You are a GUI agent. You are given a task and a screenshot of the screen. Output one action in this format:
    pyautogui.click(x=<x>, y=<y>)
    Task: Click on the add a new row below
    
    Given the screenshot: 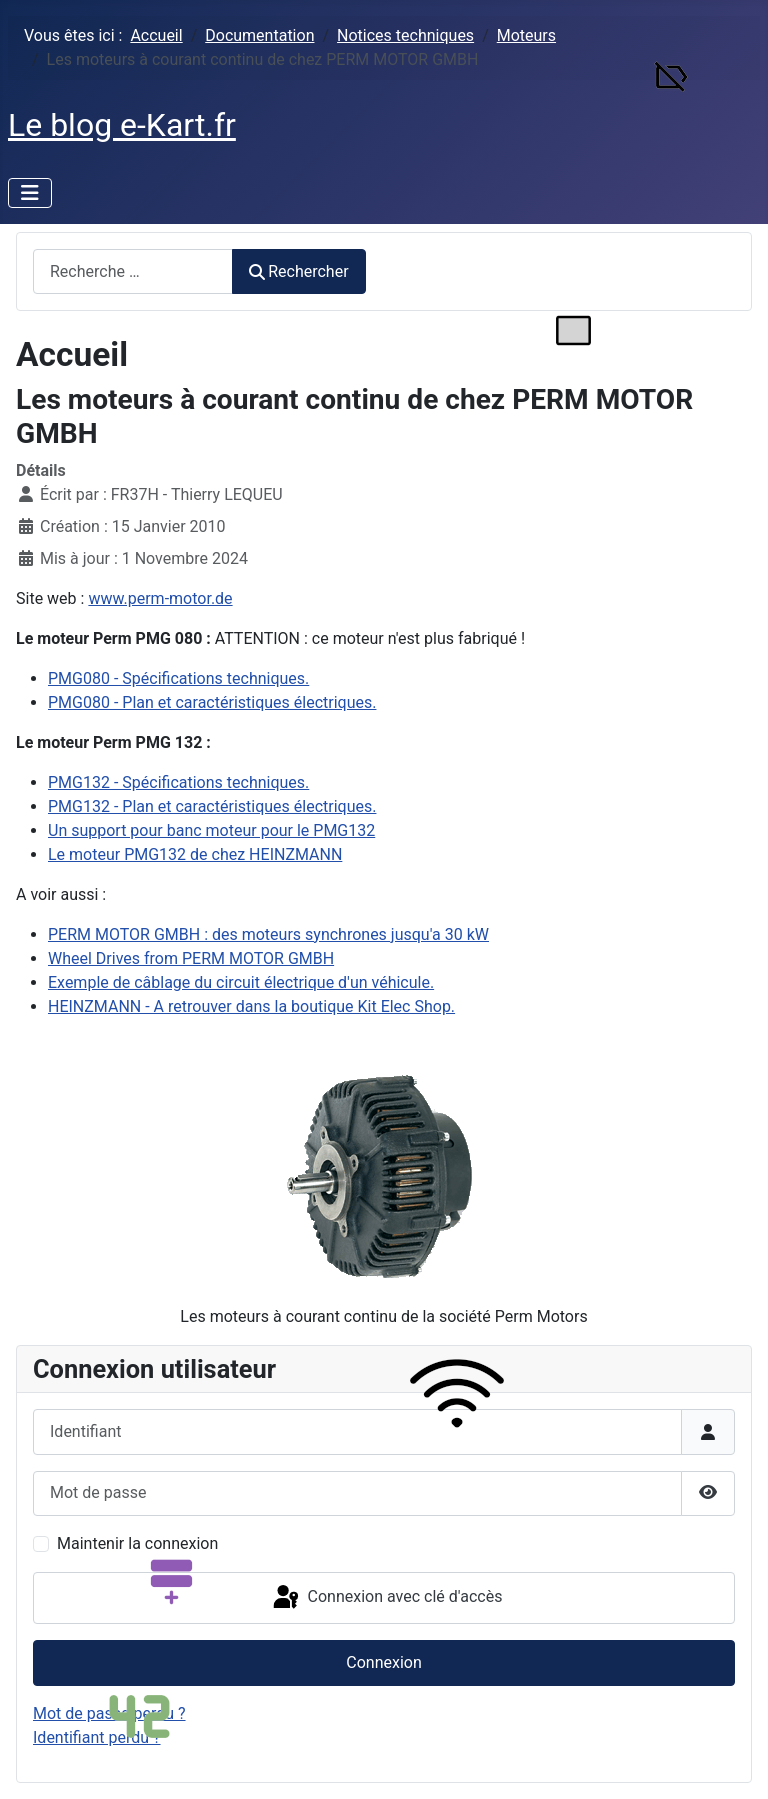 What is the action you would take?
    pyautogui.click(x=171, y=1578)
    